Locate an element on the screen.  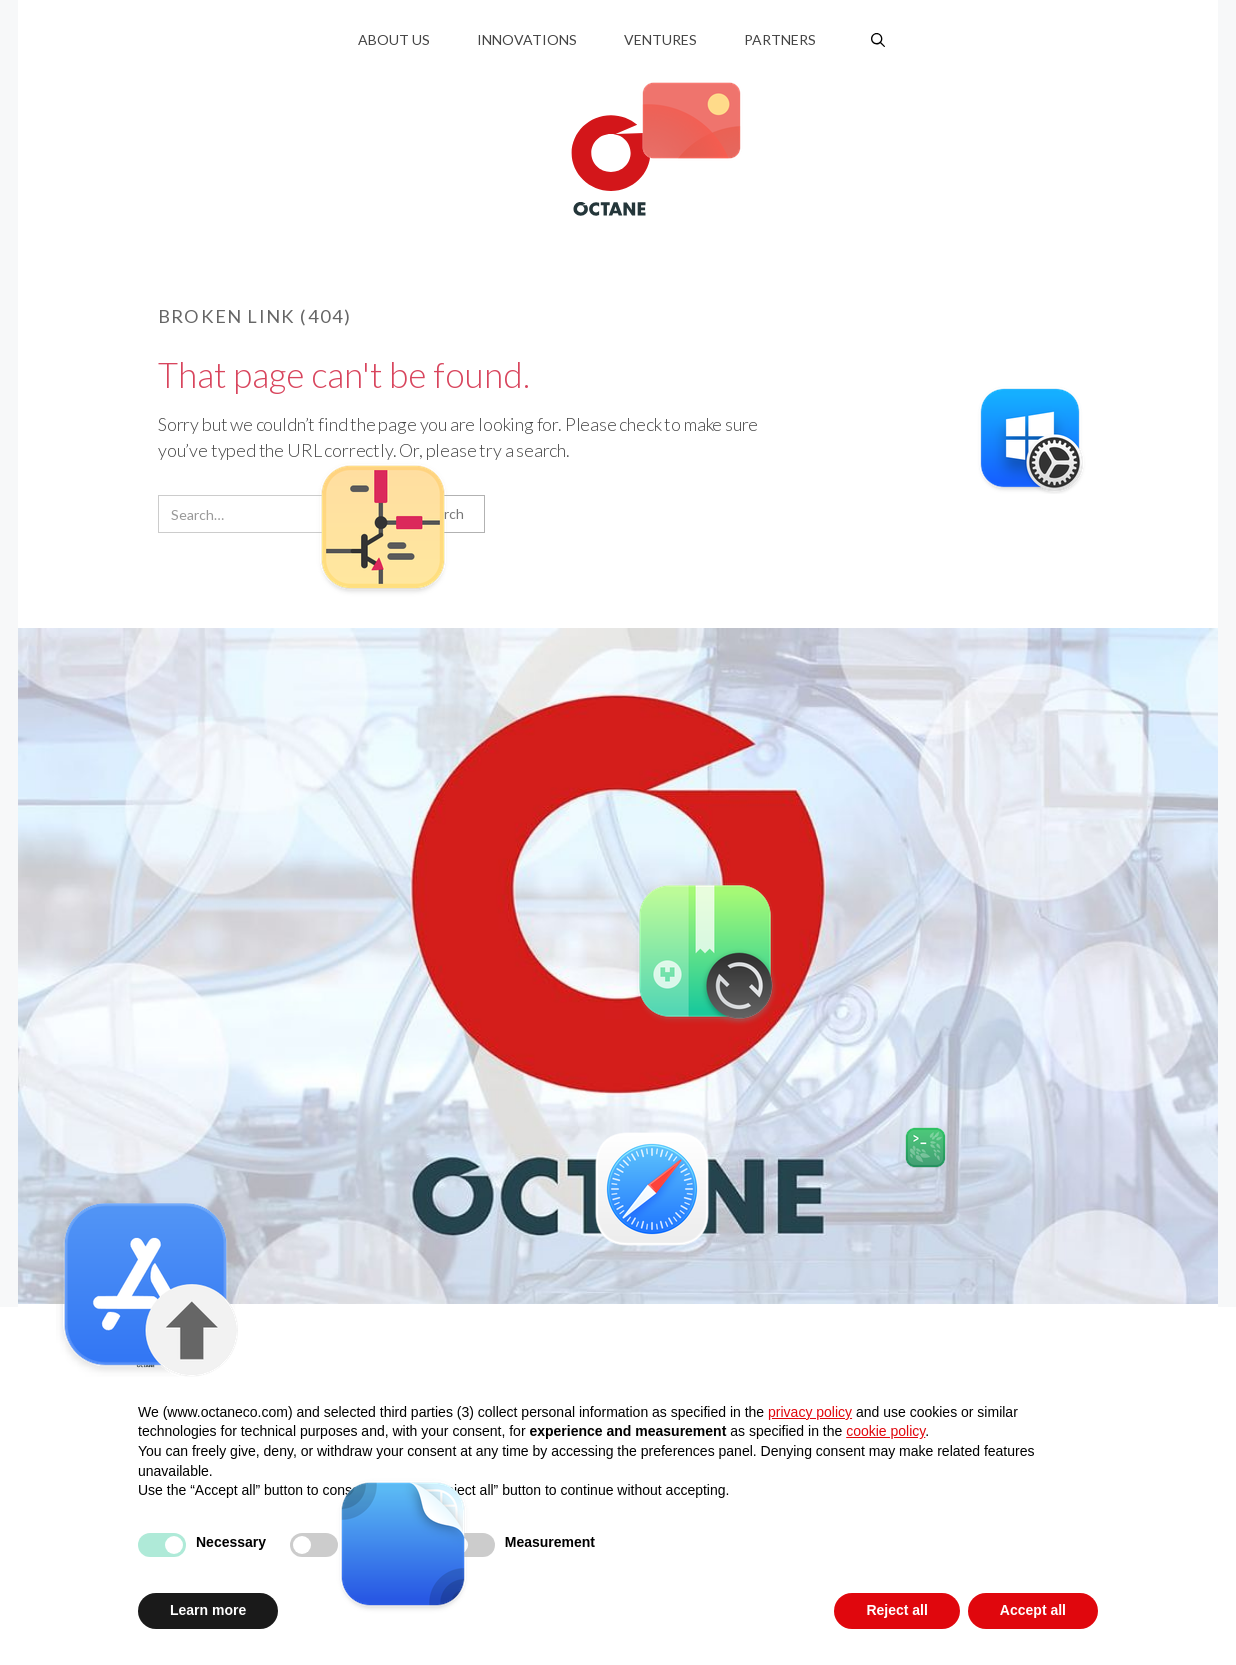
open ptyxis terminal emulator is located at coordinates (925, 1147).